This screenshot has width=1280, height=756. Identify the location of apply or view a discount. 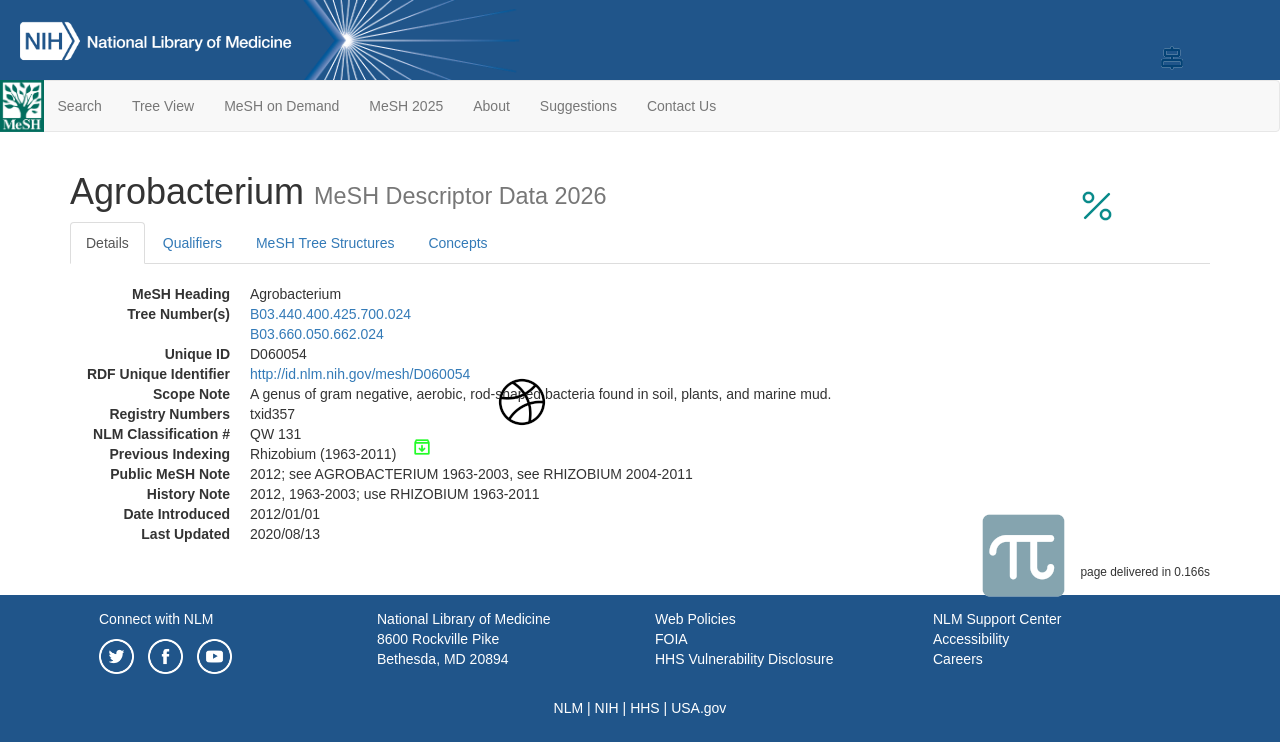
(1097, 206).